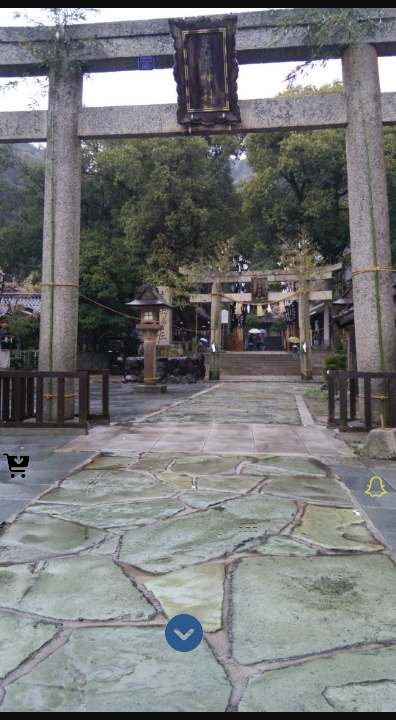  What do you see at coordinates (376, 487) in the screenshot?
I see `open snapchat app` at bounding box center [376, 487].